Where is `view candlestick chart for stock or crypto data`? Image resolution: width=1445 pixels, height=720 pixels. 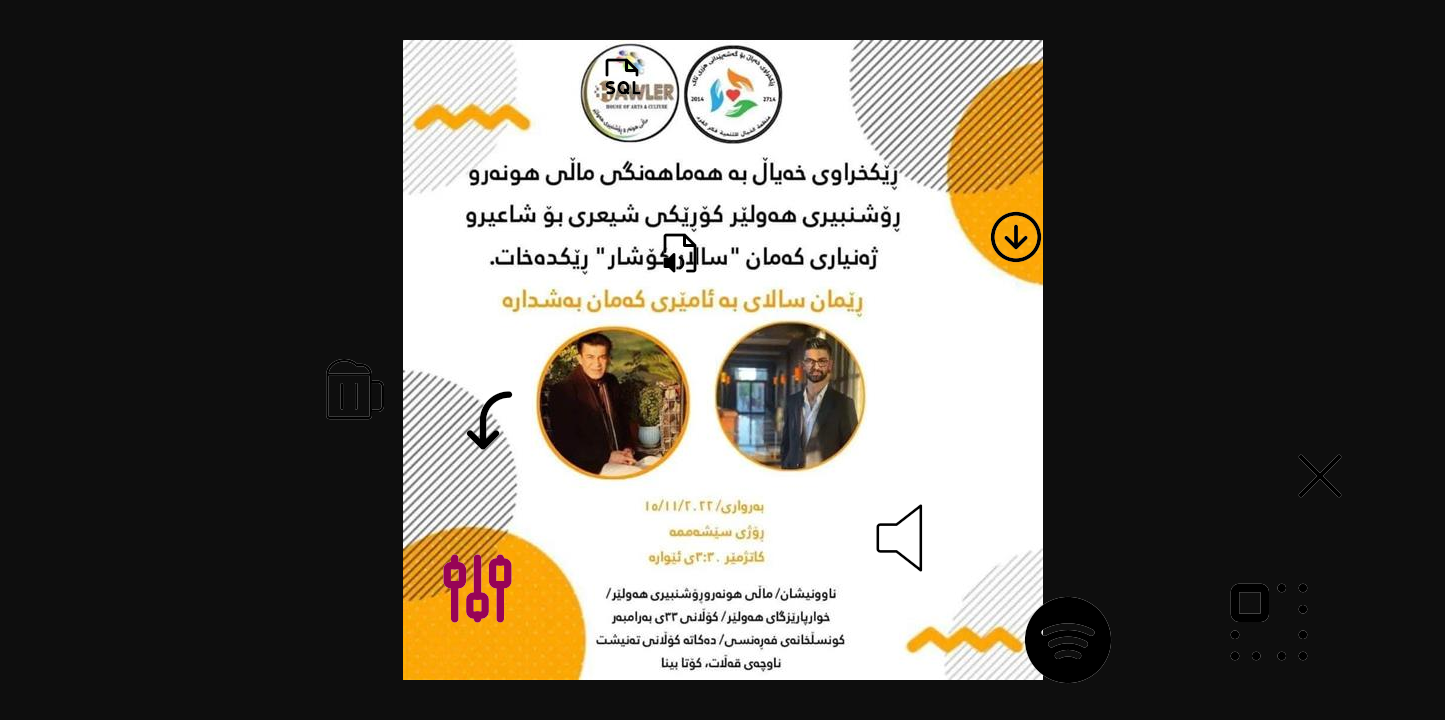
view candlestick chart for stock or crypto data is located at coordinates (477, 588).